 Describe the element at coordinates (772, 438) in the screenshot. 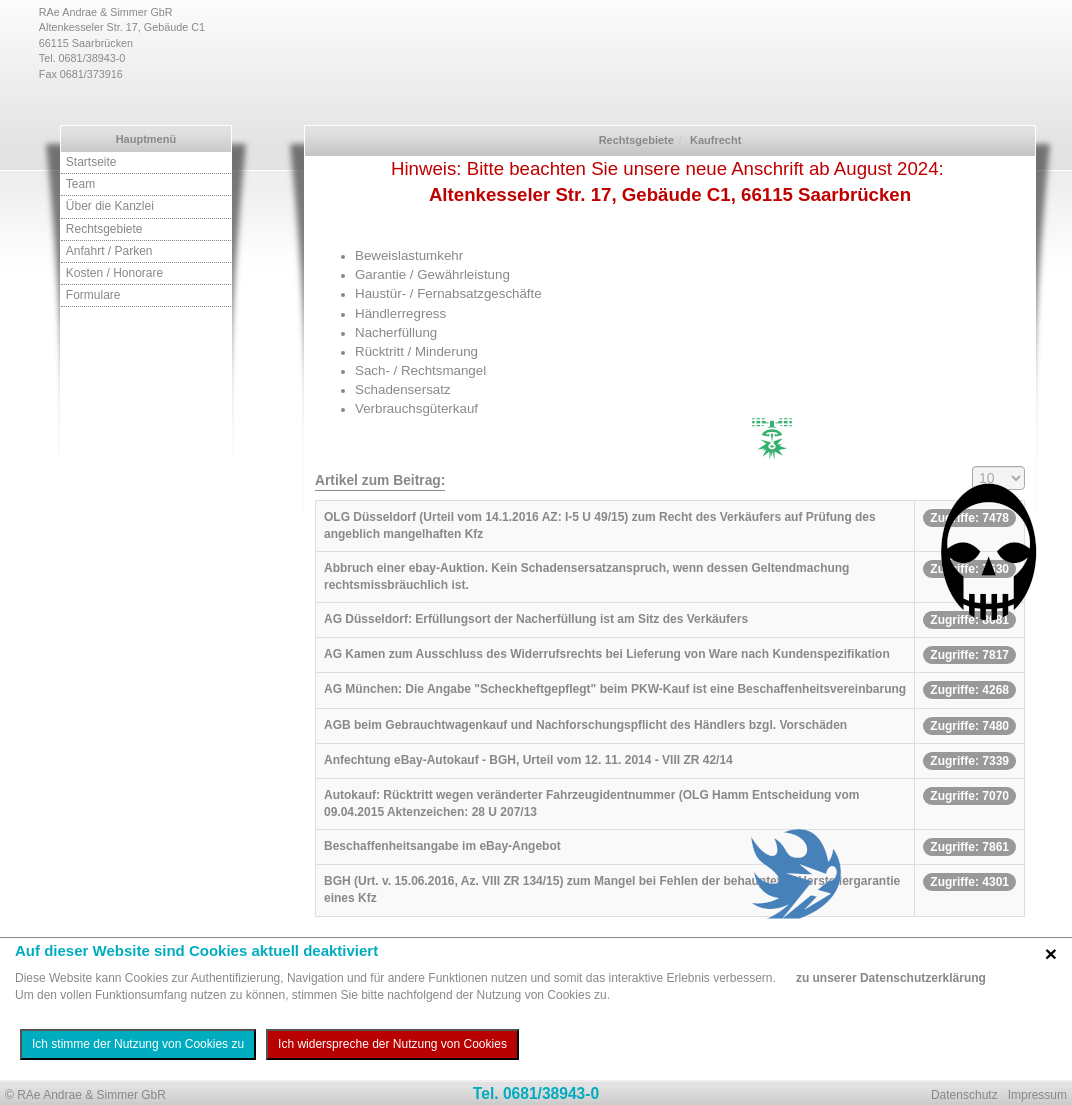

I see `access satellite communication features` at that location.